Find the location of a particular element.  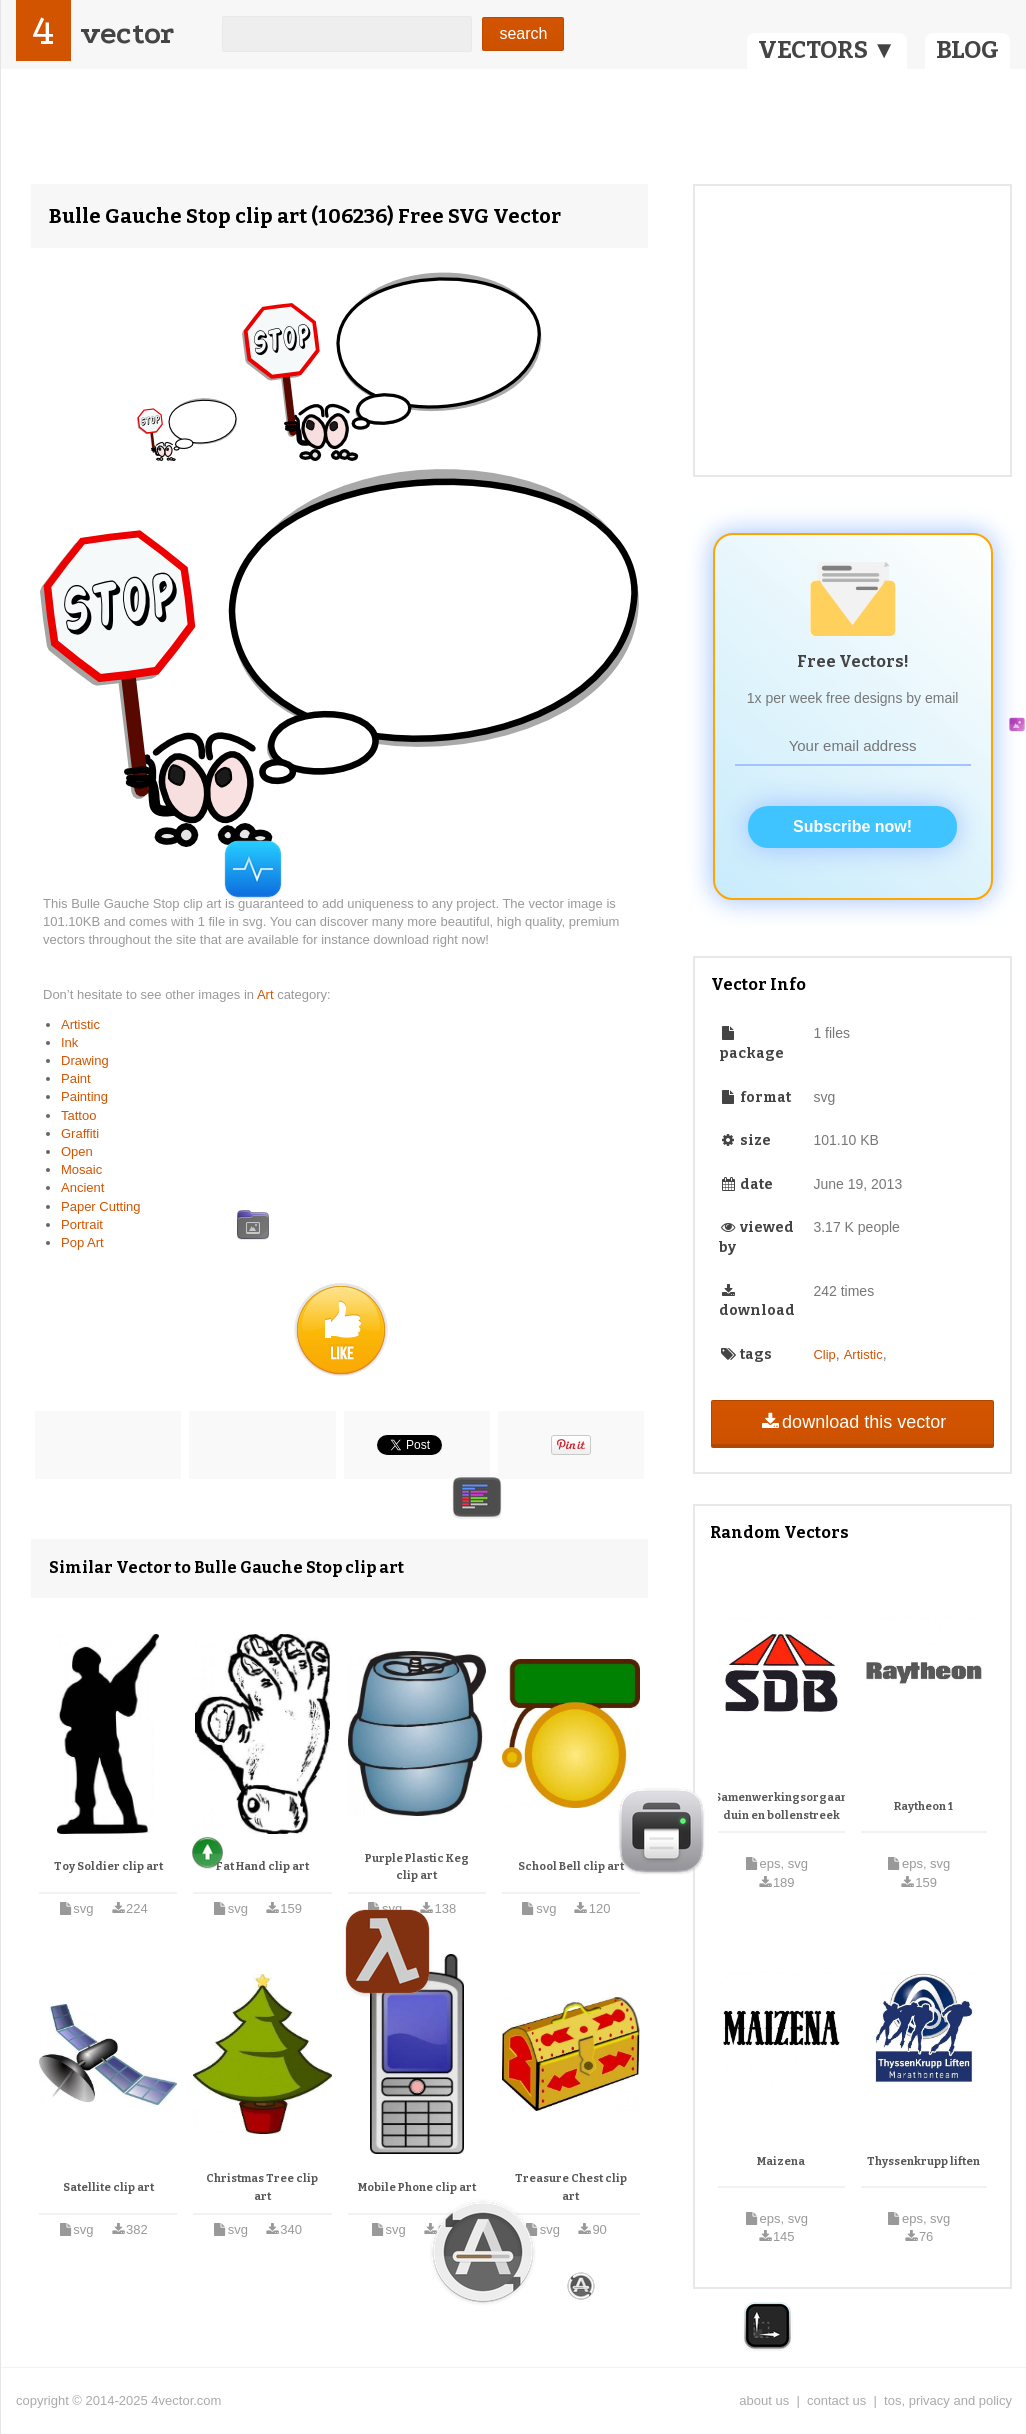

open display preferences is located at coordinates (767, 2325).